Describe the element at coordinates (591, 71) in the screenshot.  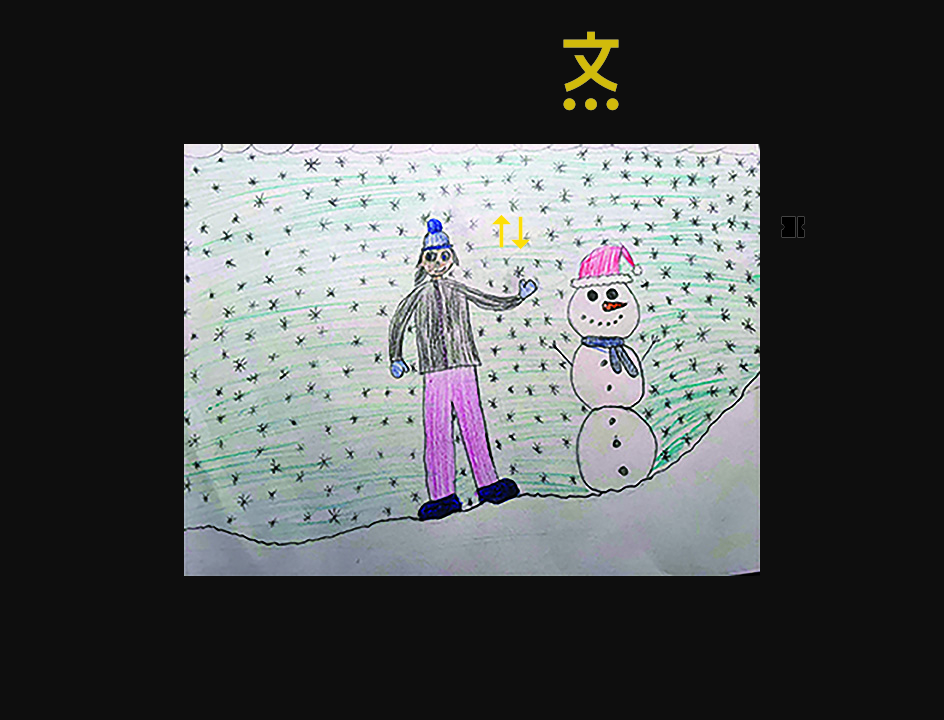
I see `add emphasis marks to chinese text` at that location.